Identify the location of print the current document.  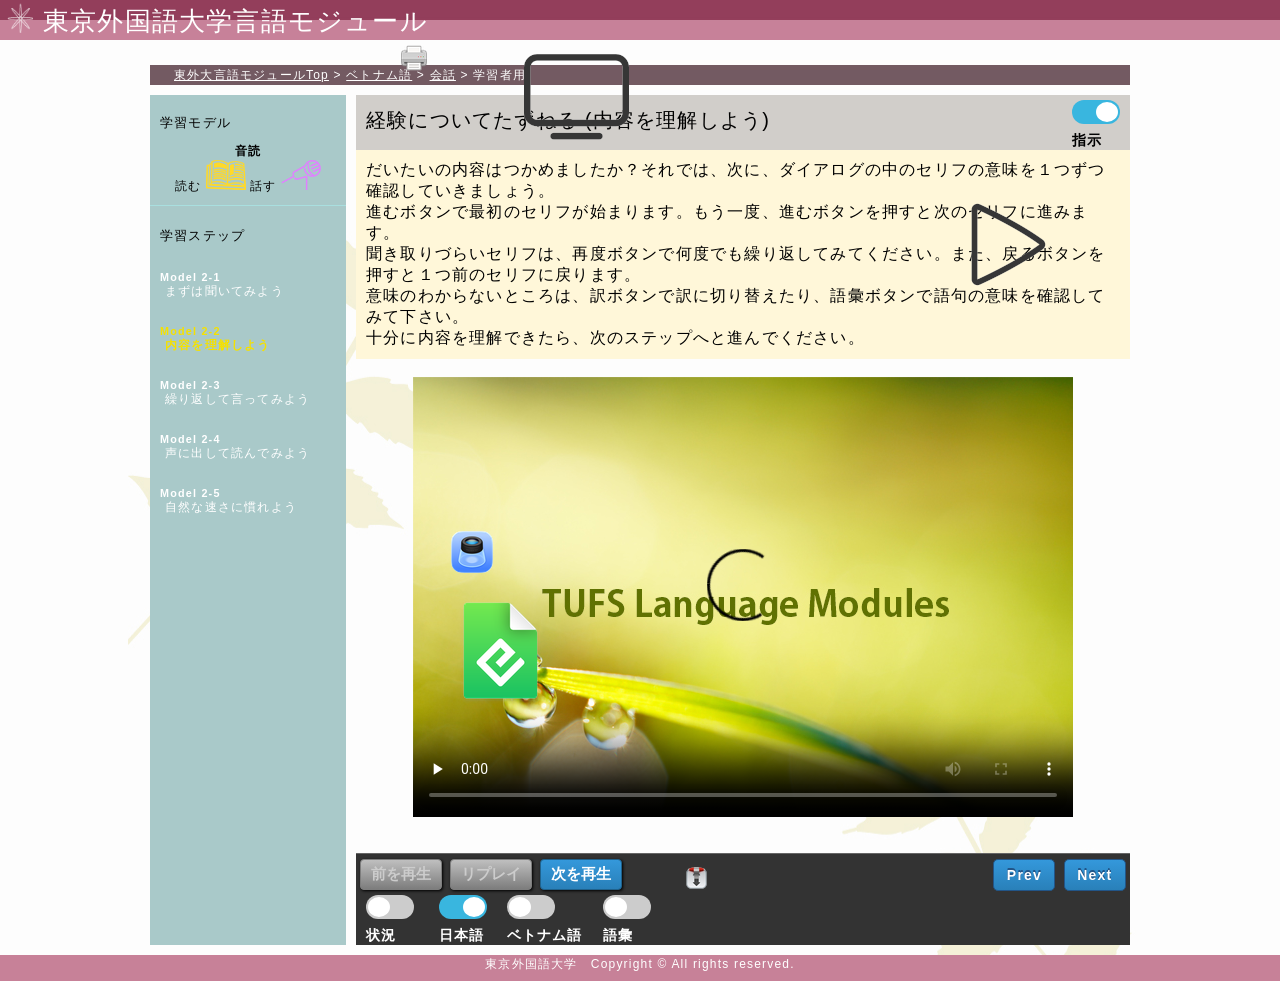
(414, 58).